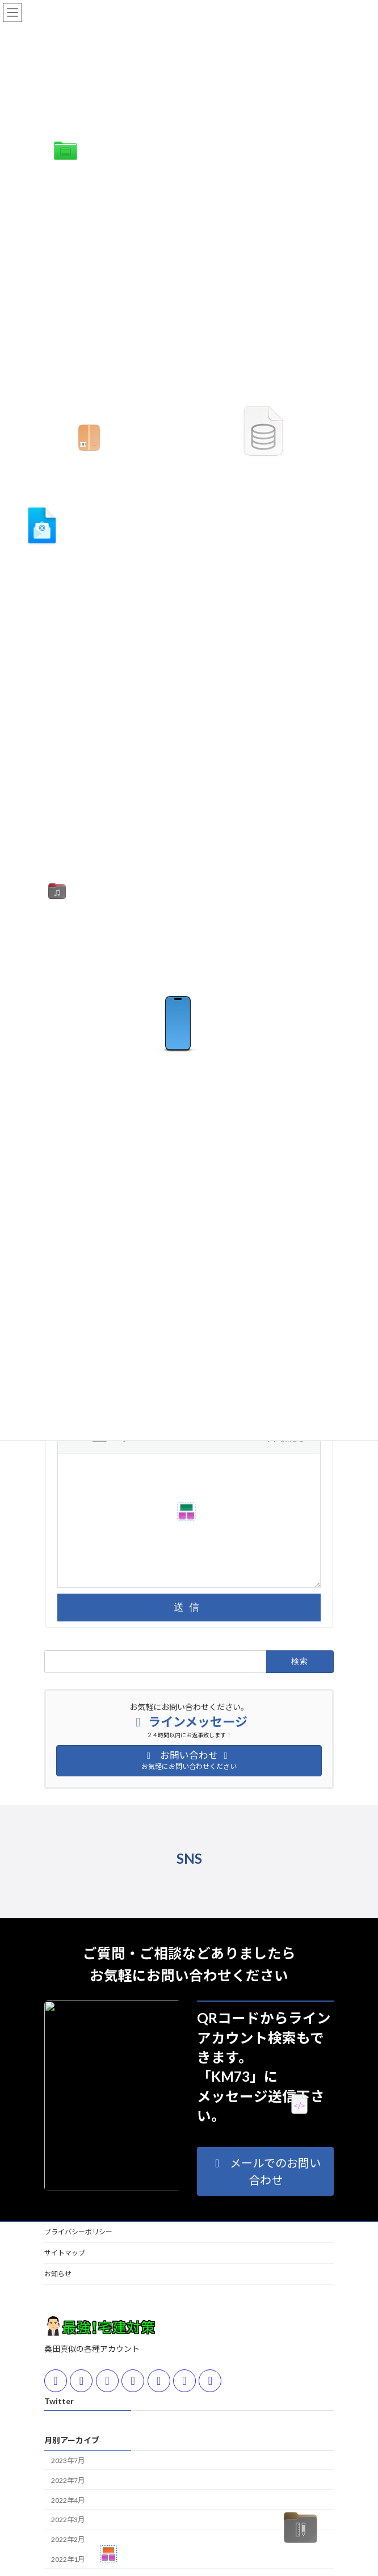 The height and width of the screenshot is (2576, 378). I want to click on sqlite3 database file, so click(263, 431).